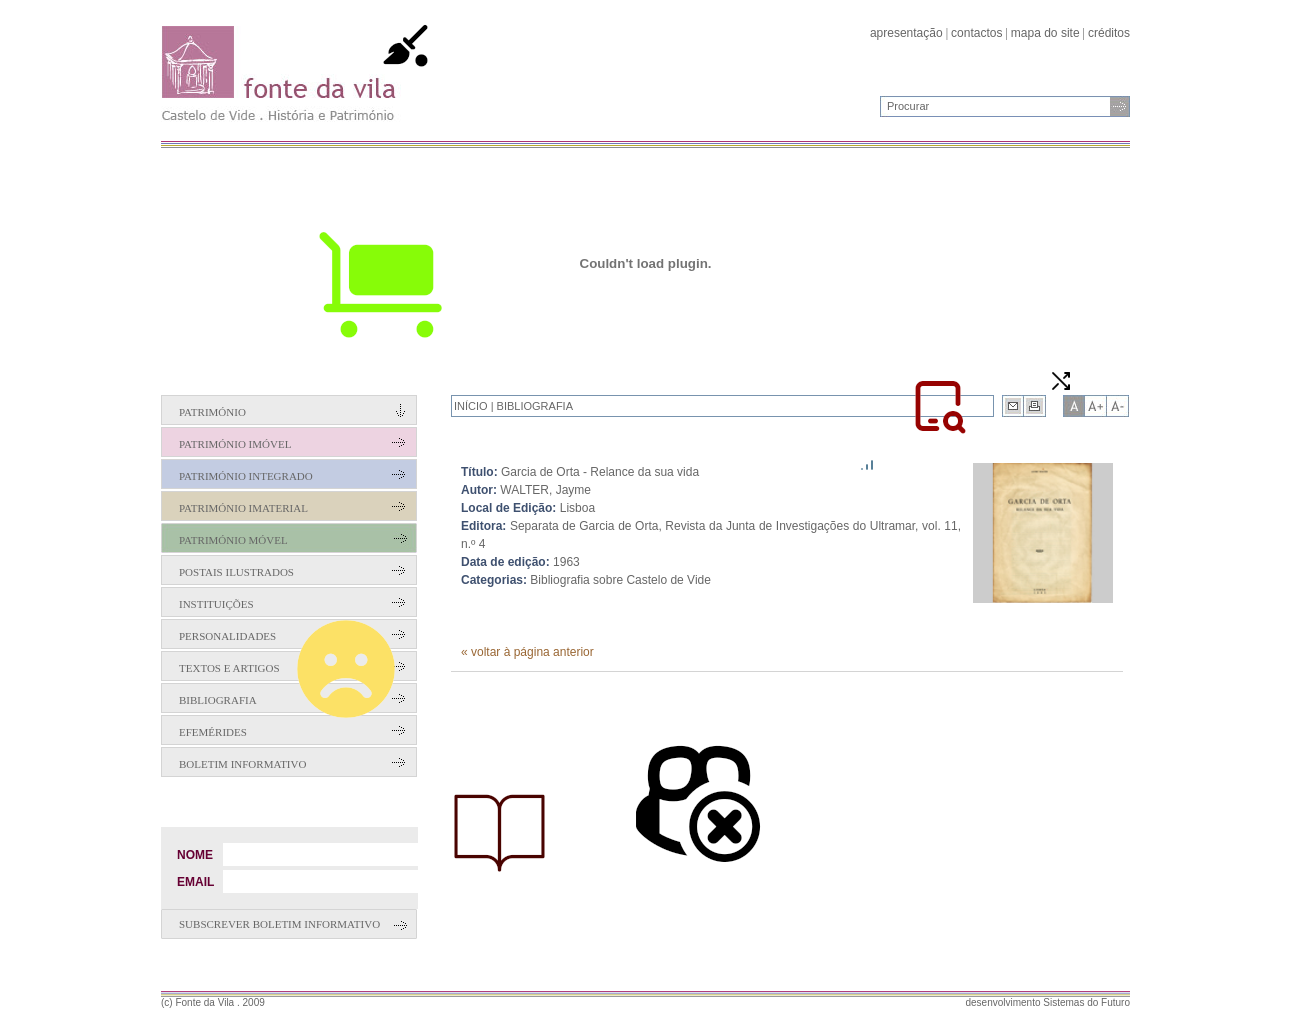  What do you see at coordinates (1061, 381) in the screenshot?
I see `swap or exchange items` at bounding box center [1061, 381].